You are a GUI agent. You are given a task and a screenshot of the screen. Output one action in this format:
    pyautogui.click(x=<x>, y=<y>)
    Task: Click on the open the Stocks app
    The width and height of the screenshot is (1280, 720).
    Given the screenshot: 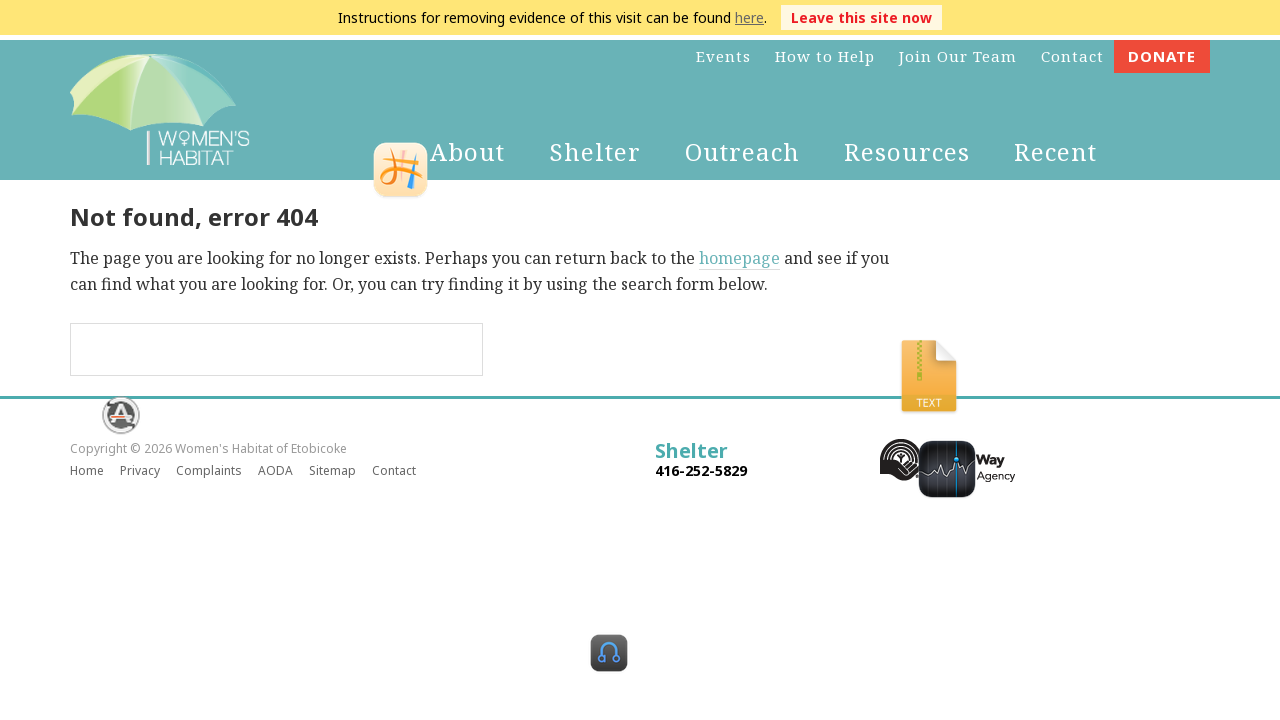 What is the action you would take?
    pyautogui.click(x=947, y=469)
    